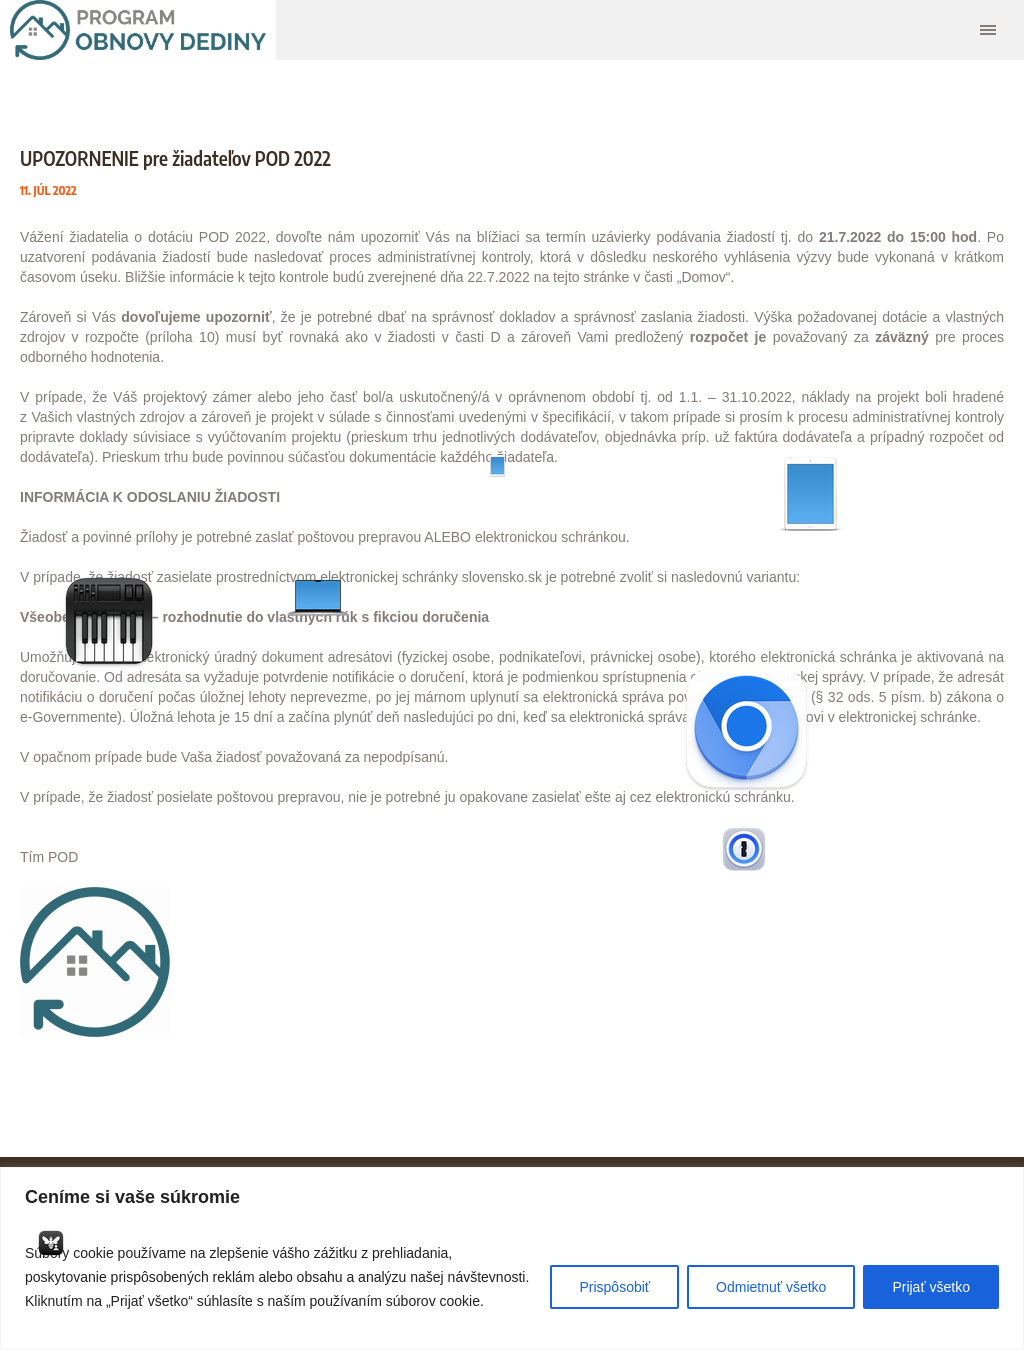 The width and height of the screenshot is (1024, 1350). Describe the element at coordinates (810, 493) in the screenshot. I see `iPad with cellular connectivity` at that location.